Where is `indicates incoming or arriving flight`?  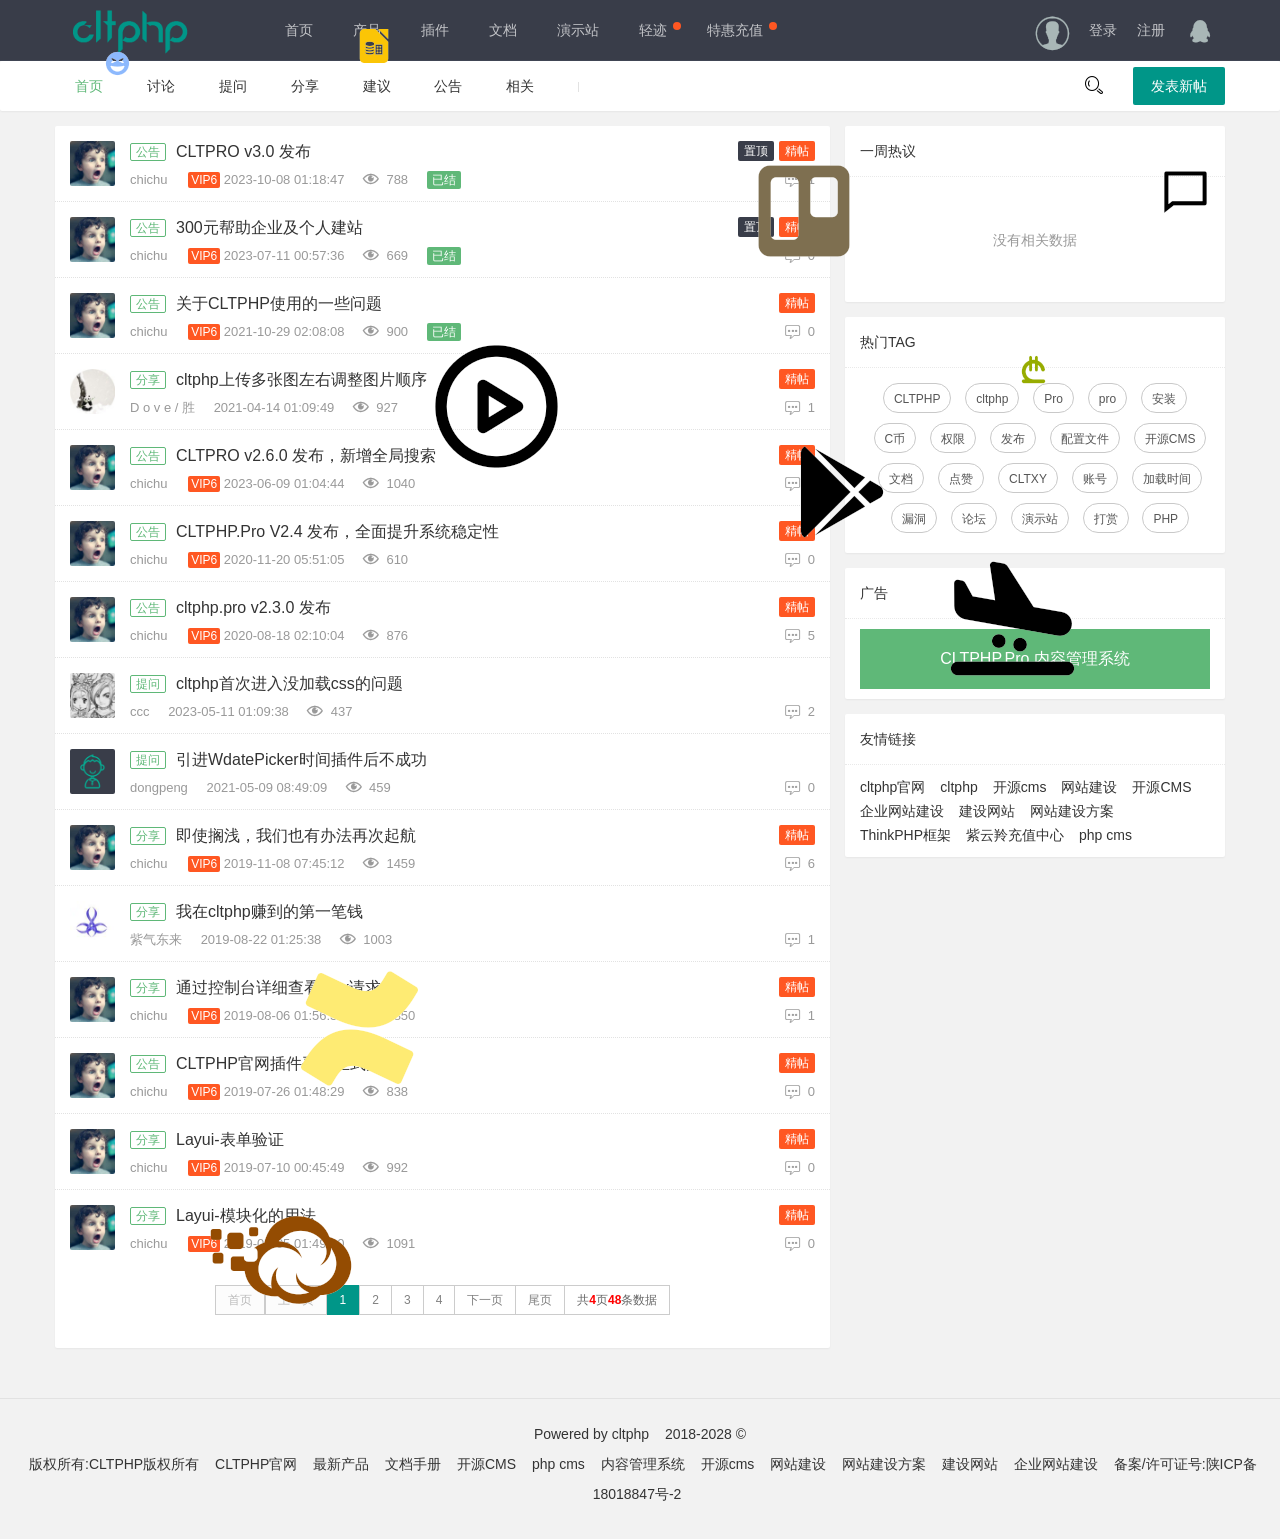 indicates incoming or arriving flight is located at coordinates (1012, 620).